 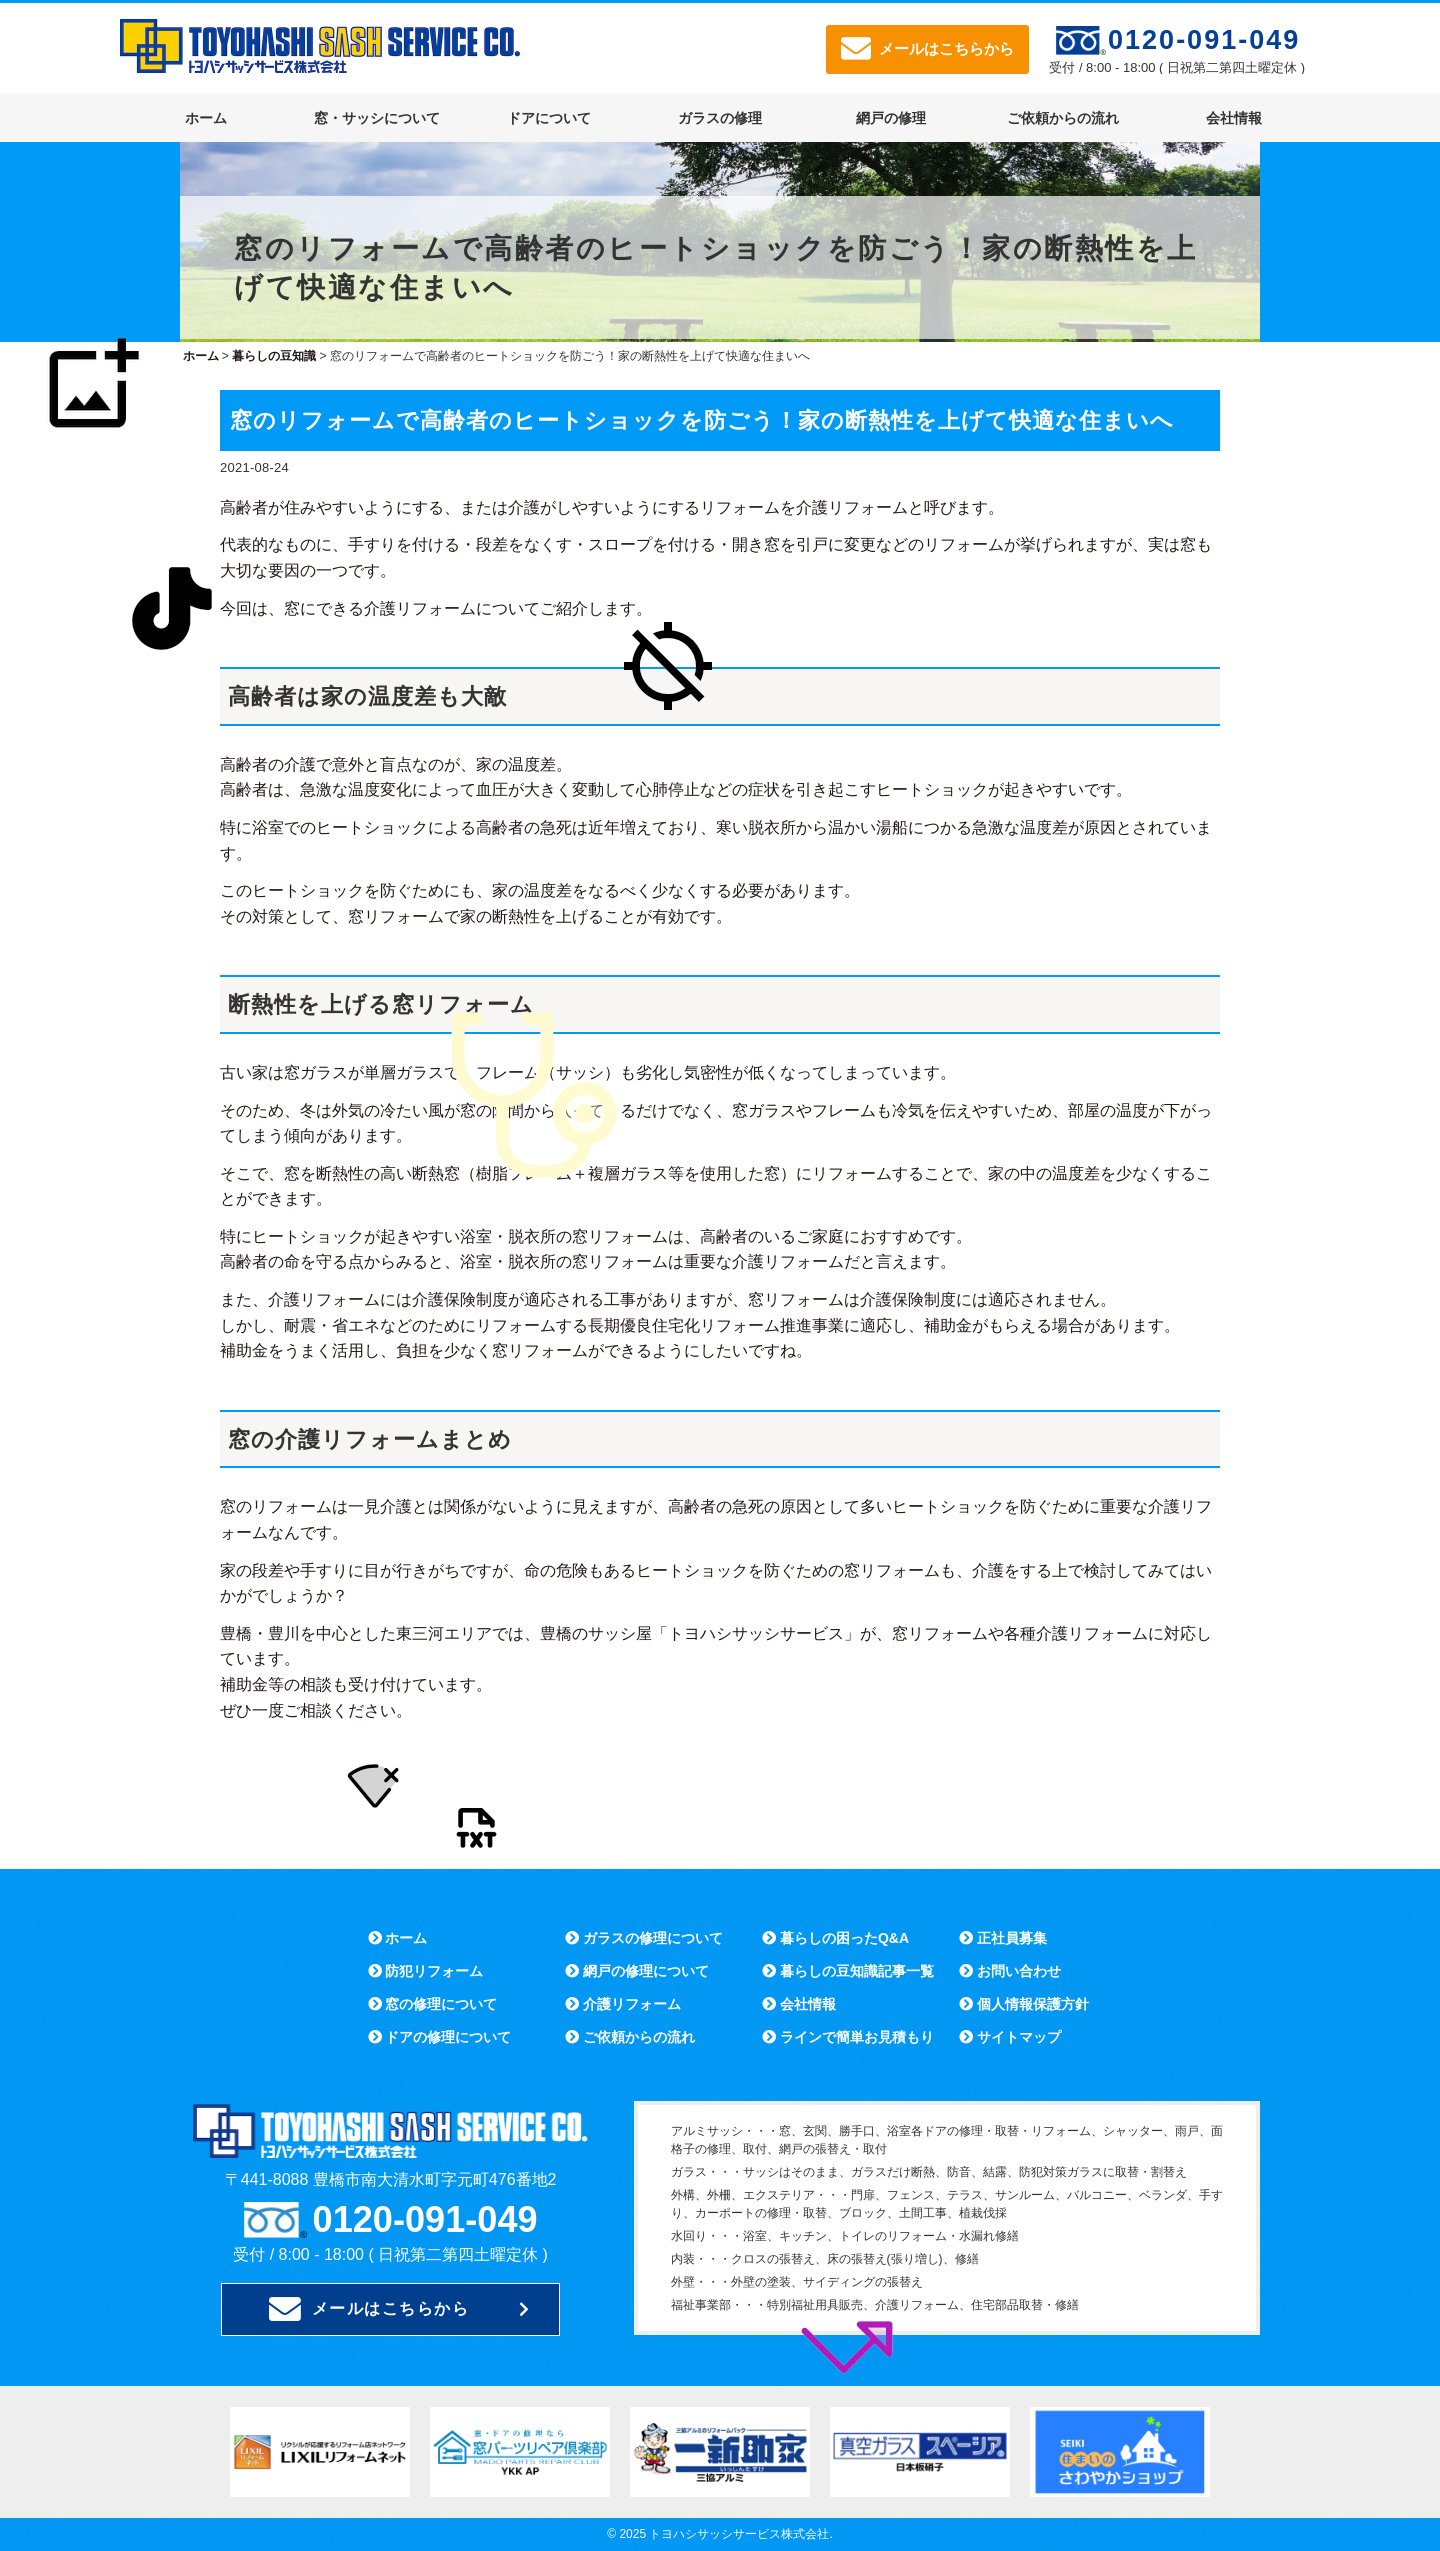 What do you see at coordinates (668, 666) in the screenshot?
I see `location services are disabled` at bounding box center [668, 666].